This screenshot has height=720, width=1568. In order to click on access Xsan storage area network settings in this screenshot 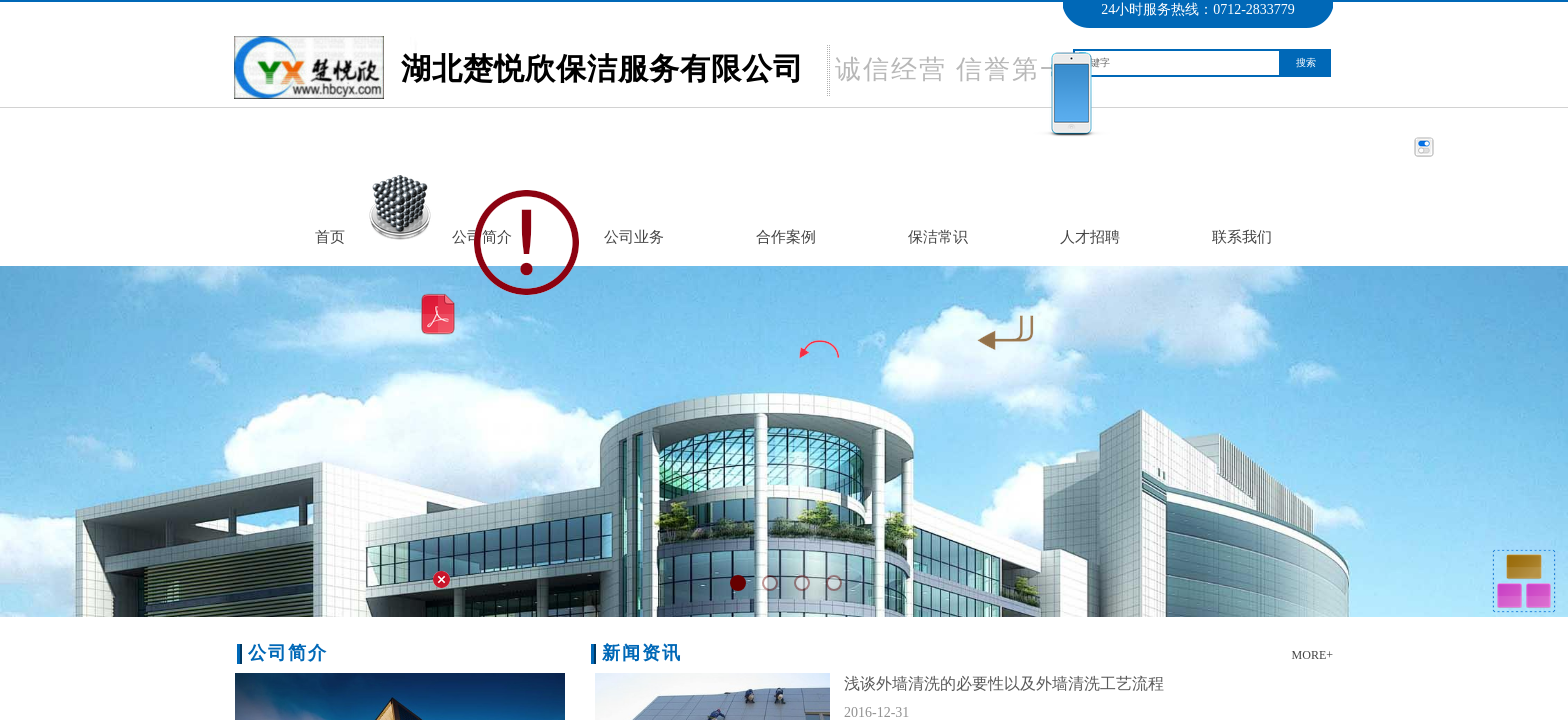, I will do `click(400, 208)`.